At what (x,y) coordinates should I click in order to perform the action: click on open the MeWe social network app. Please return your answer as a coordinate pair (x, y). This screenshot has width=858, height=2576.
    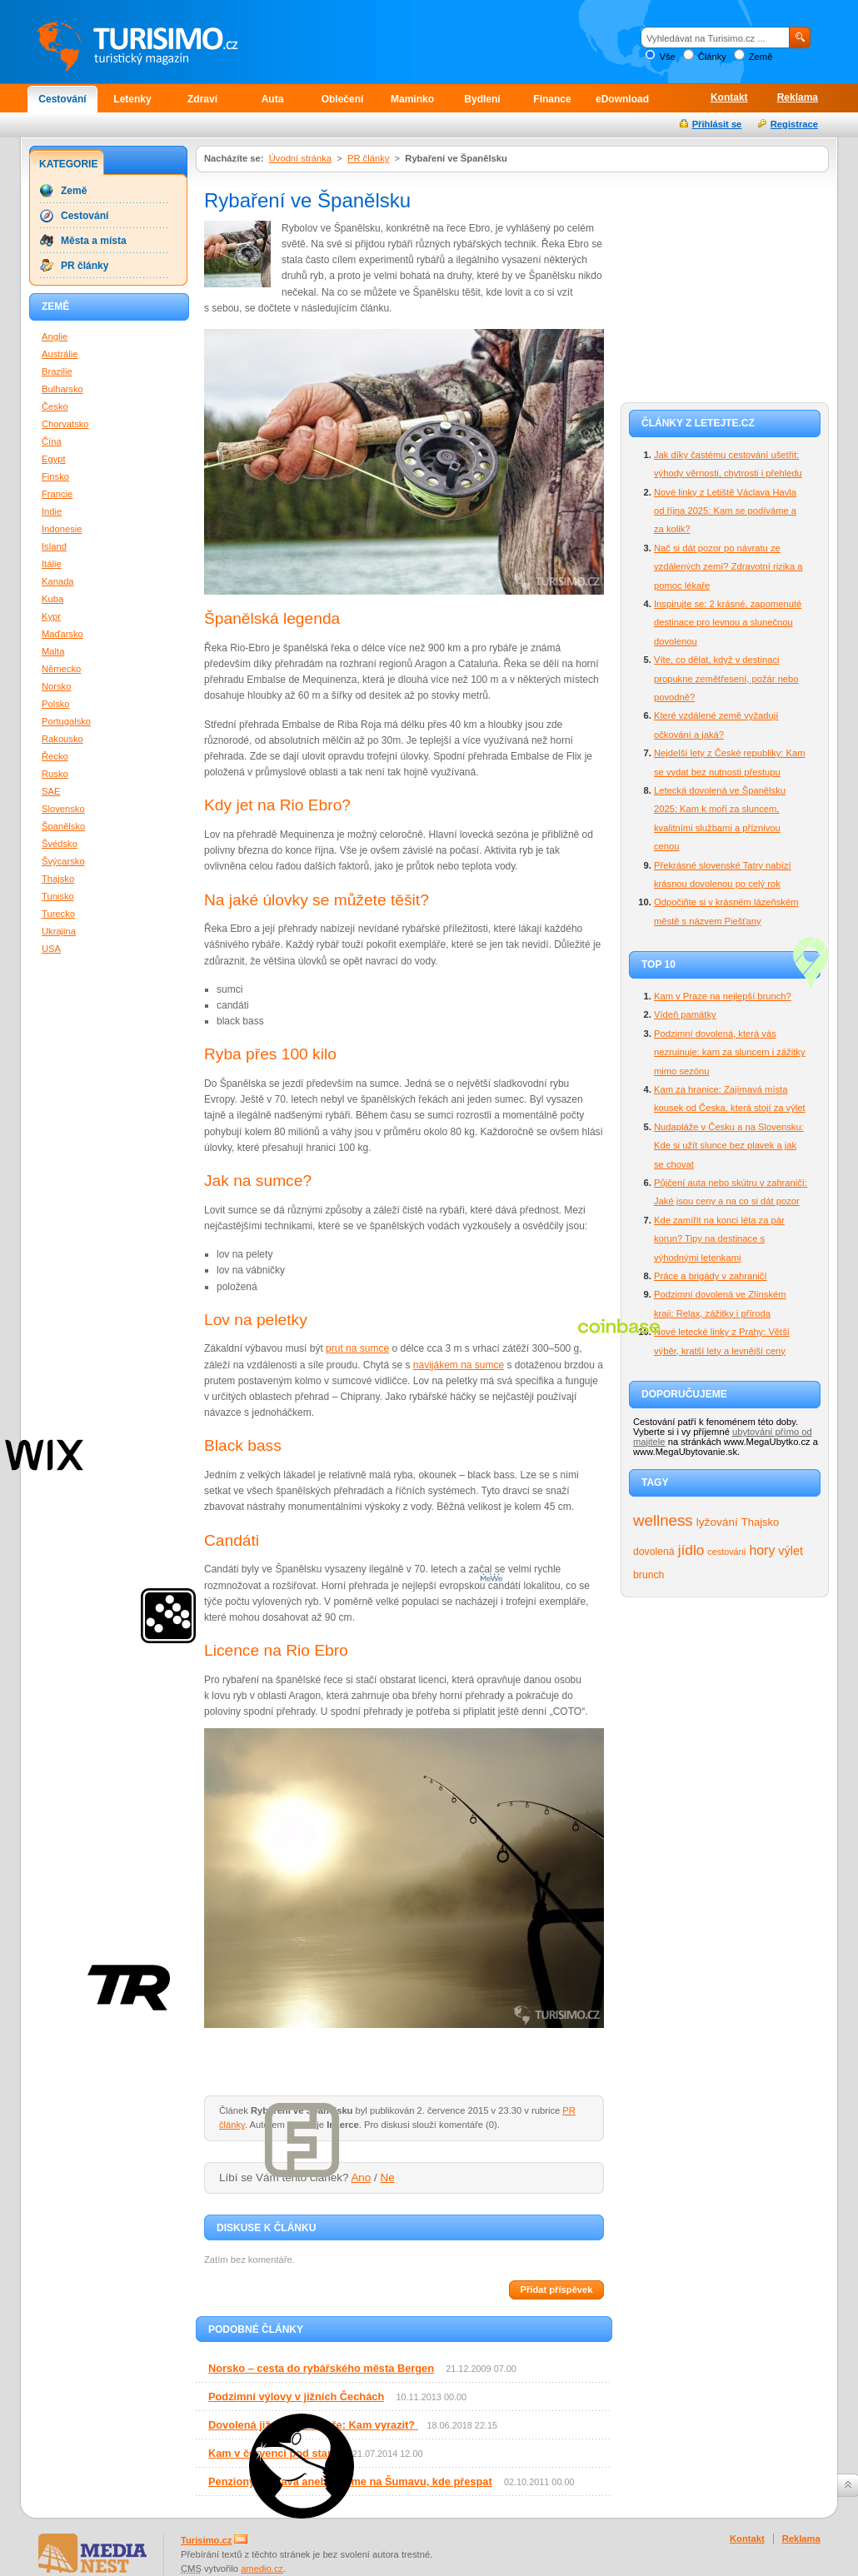
    Looking at the image, I should click on (491, 1577).